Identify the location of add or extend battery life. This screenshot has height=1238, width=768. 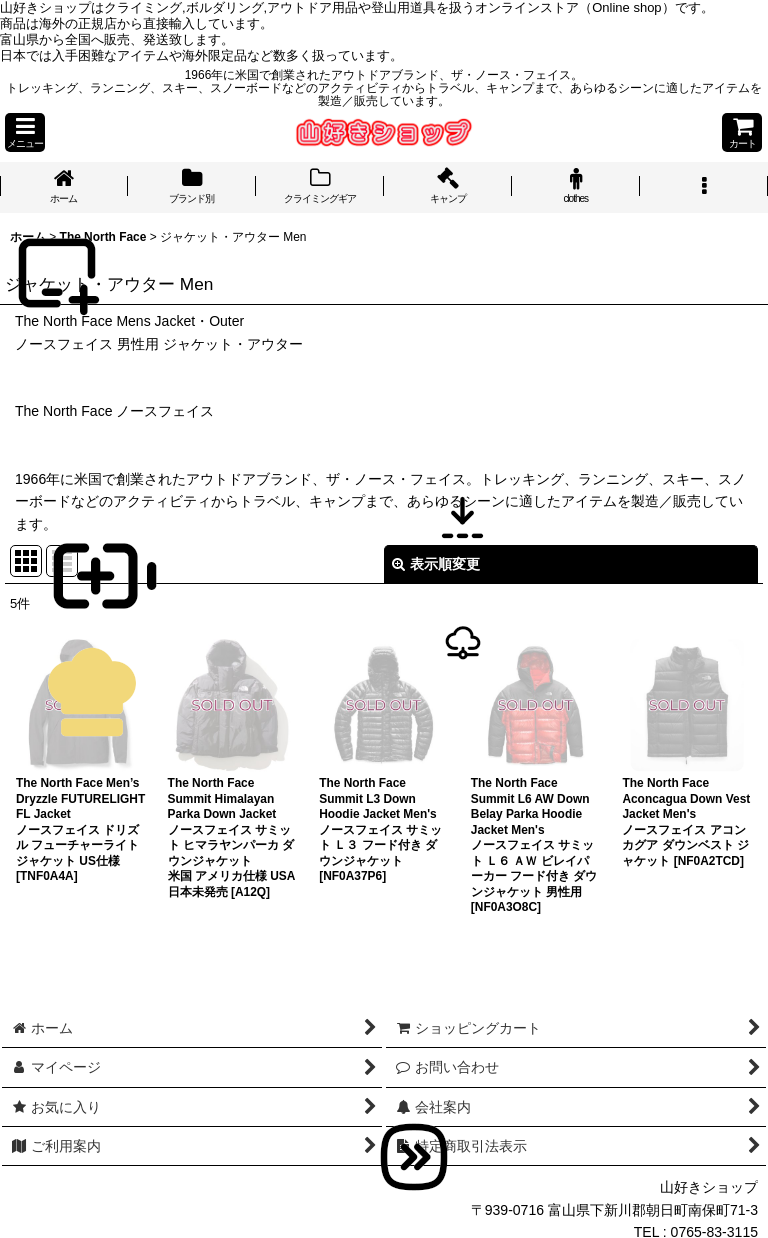
(105, 576).